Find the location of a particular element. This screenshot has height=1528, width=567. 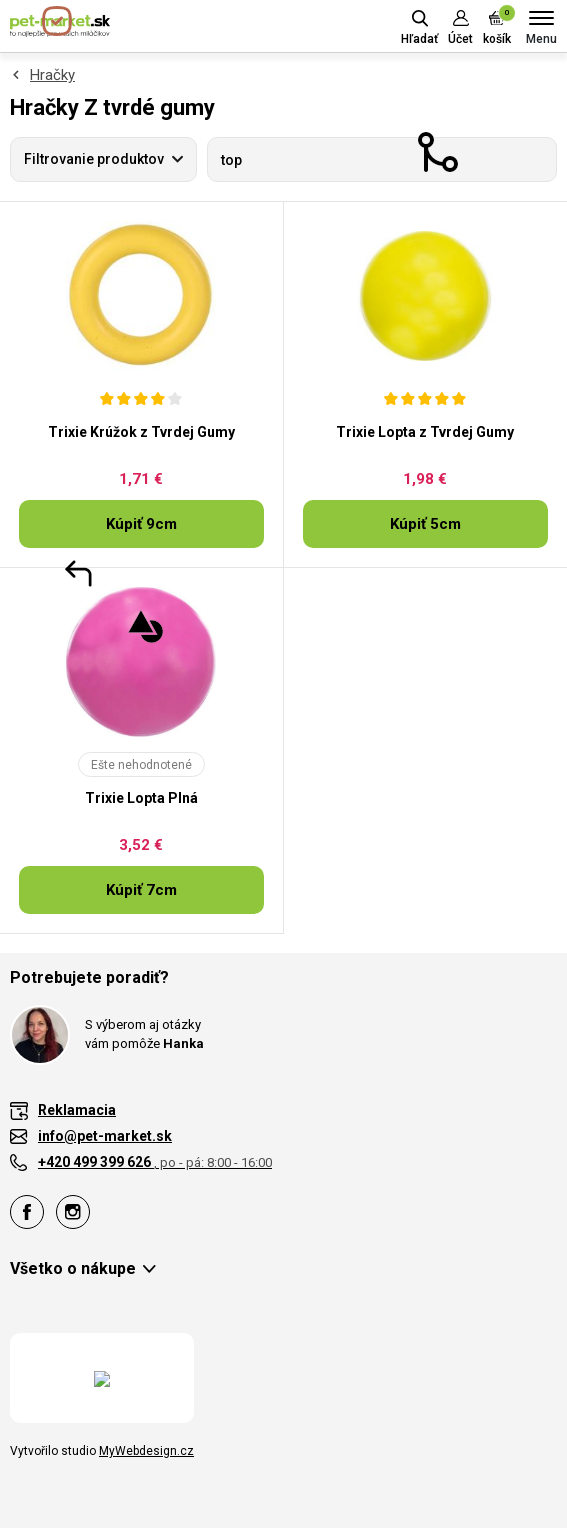

mark task as complete is located at coordinates (57, 21).